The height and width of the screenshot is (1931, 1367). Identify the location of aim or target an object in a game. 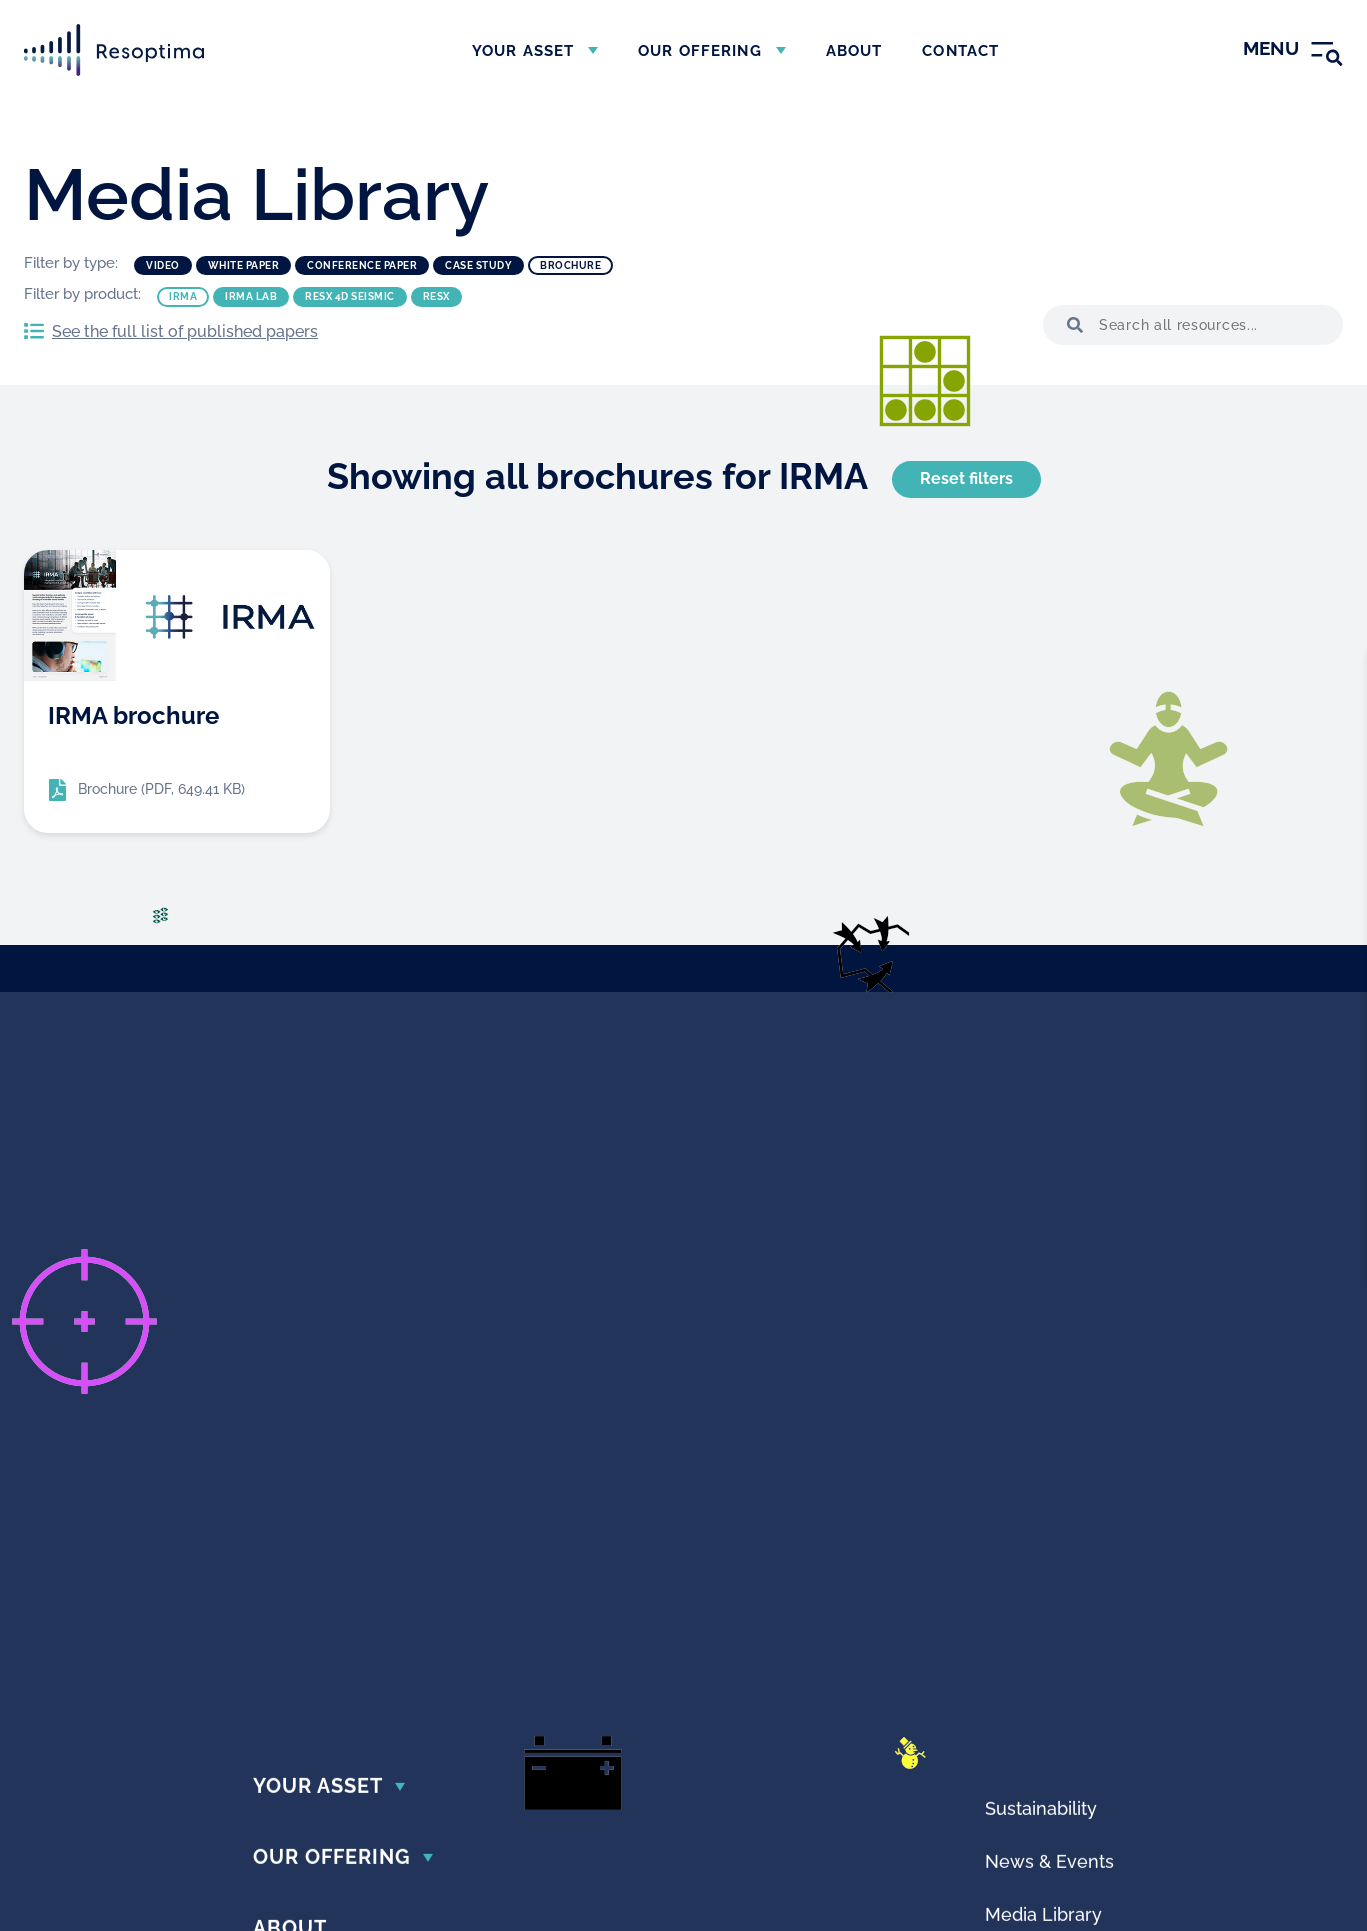
(84, 1321).